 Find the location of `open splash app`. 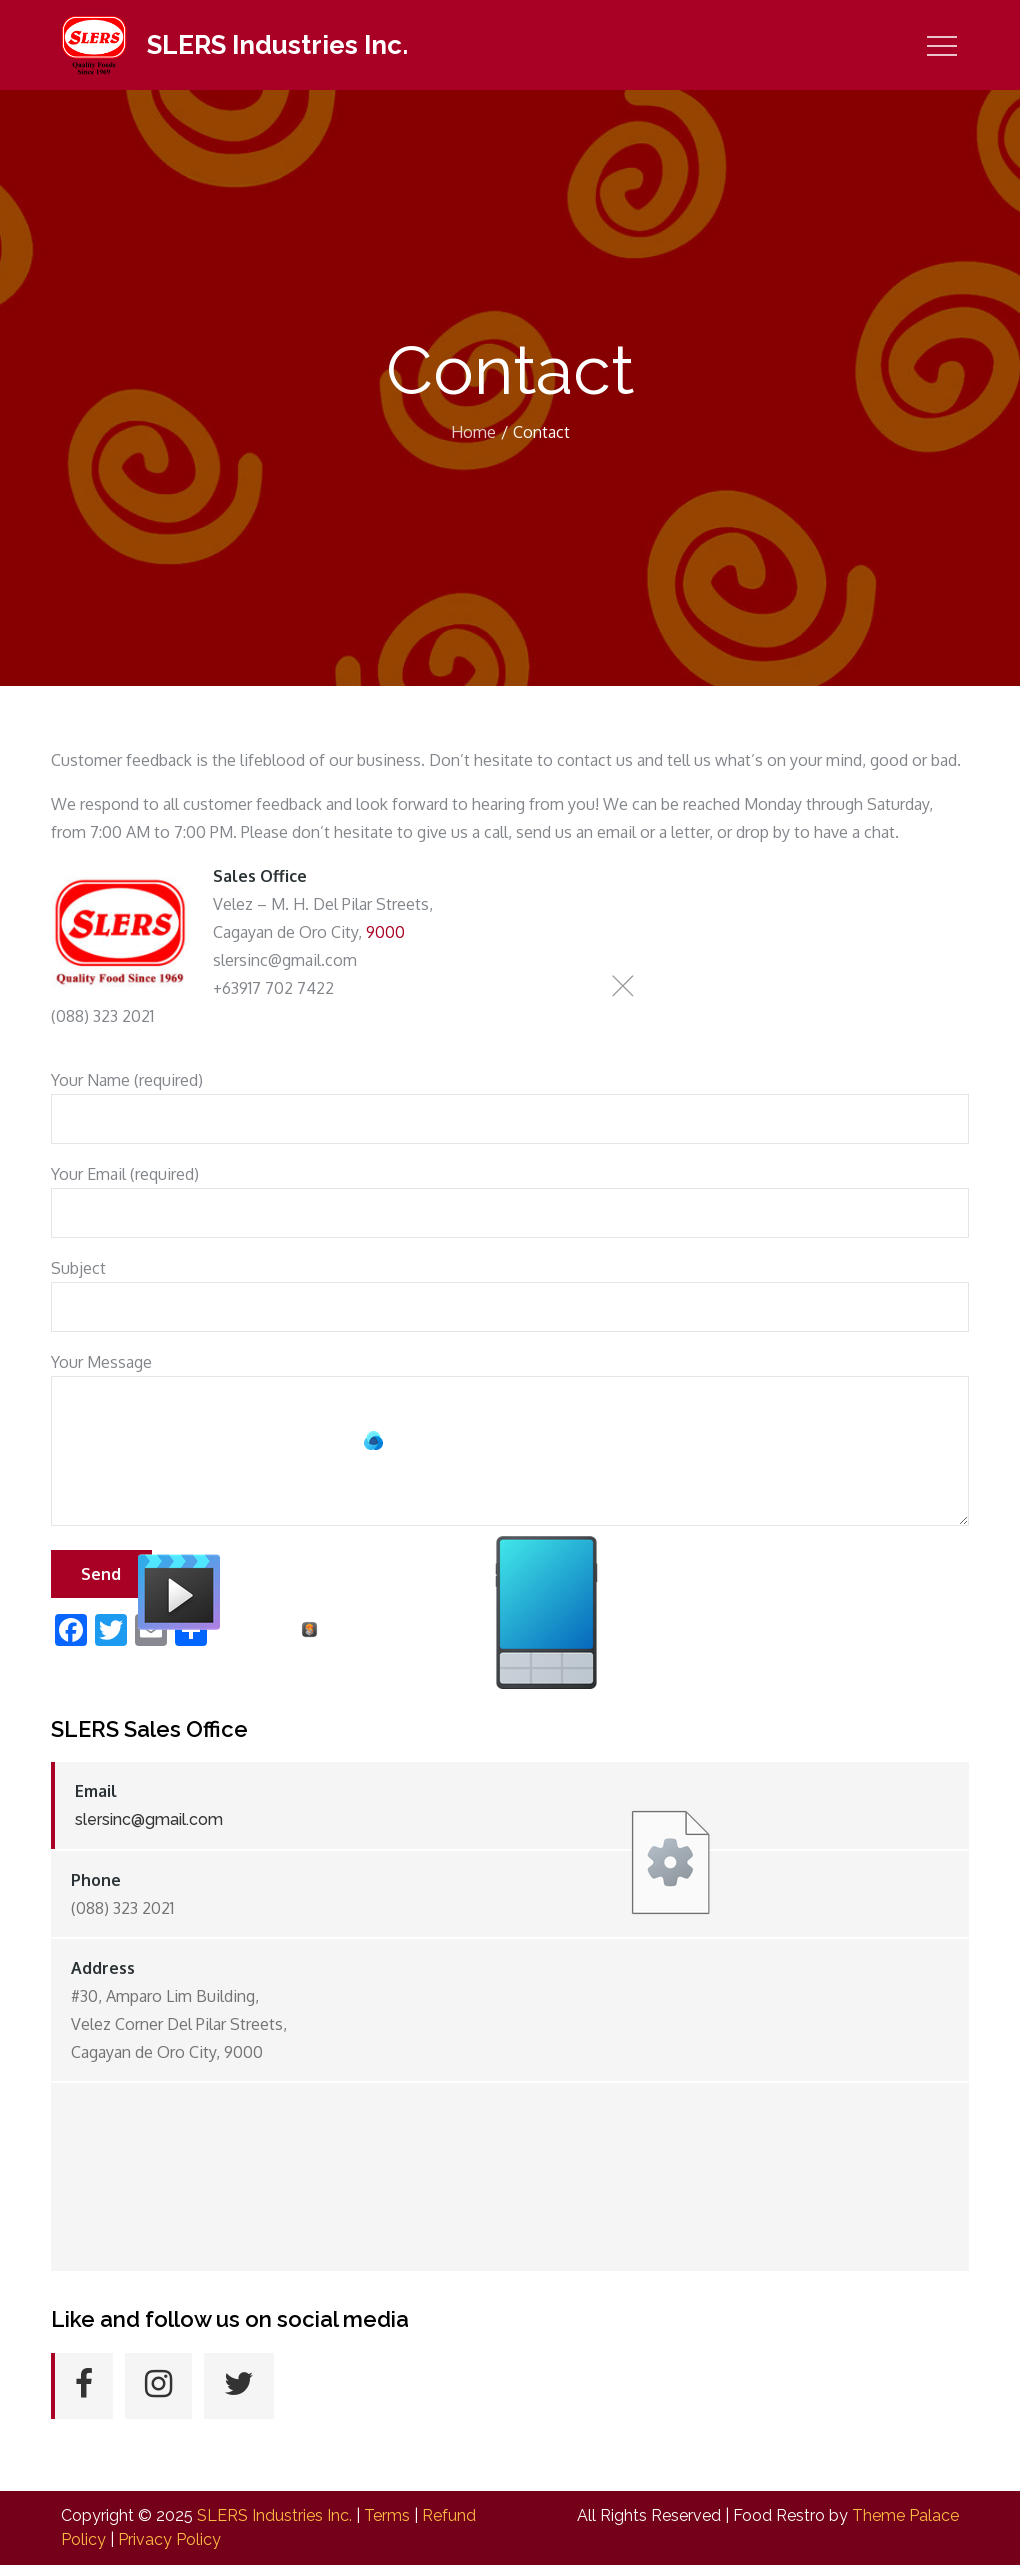

open splash app is located at coordinates (309, 1629).